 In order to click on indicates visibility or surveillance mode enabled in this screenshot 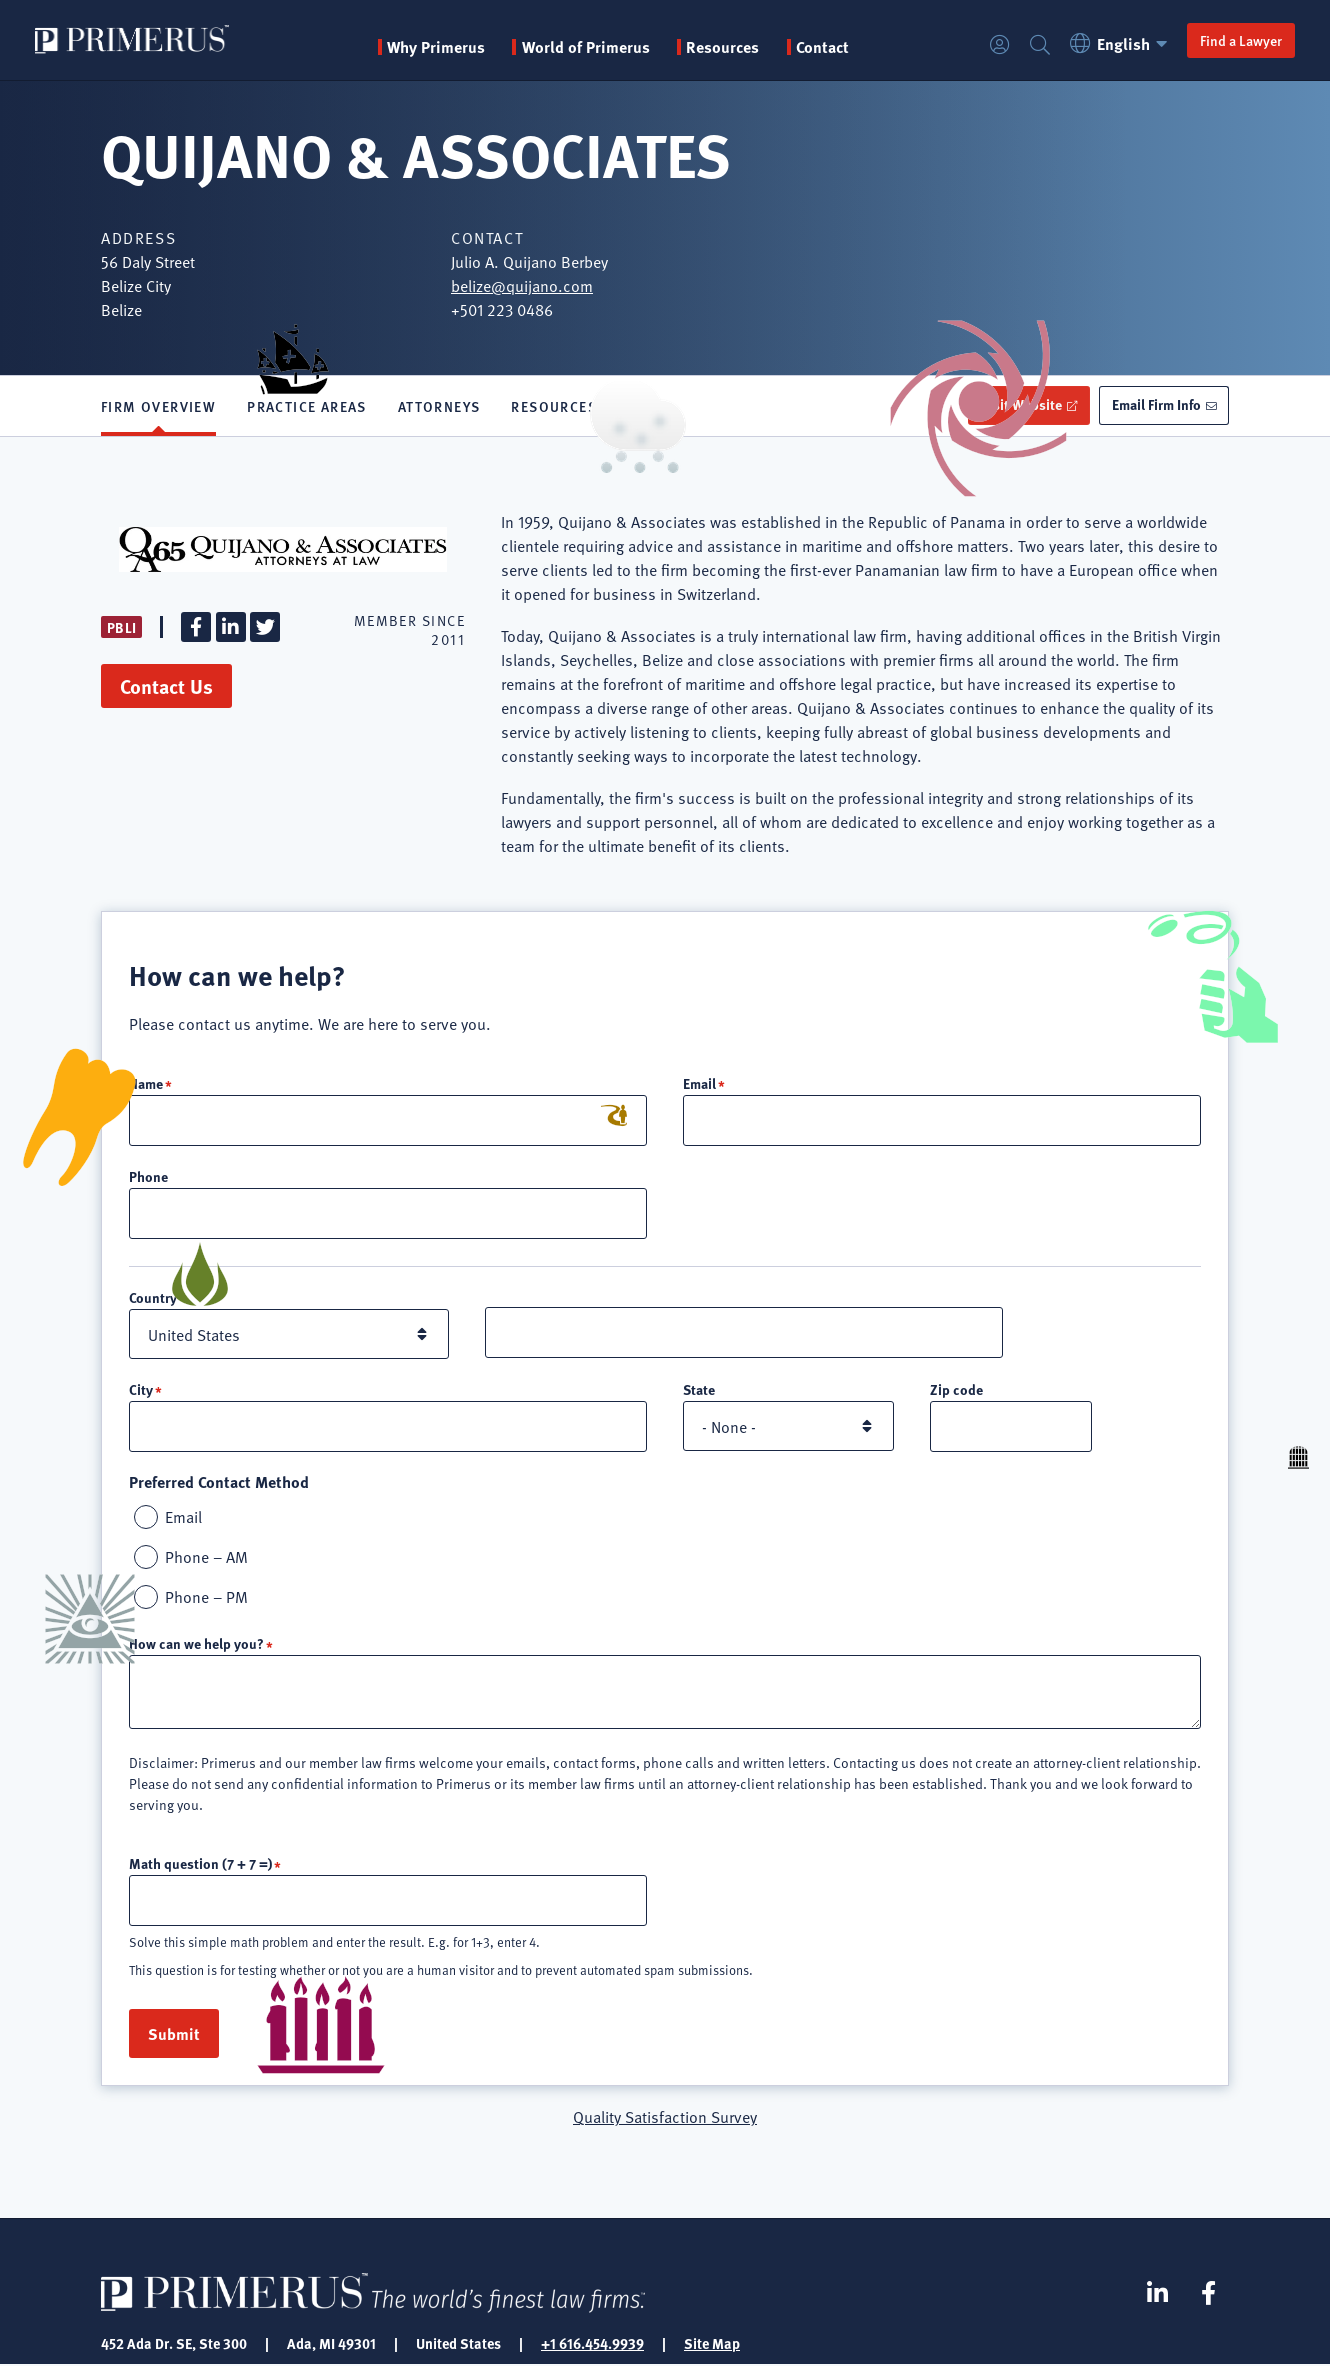, I will do `click(90, 1619)`.